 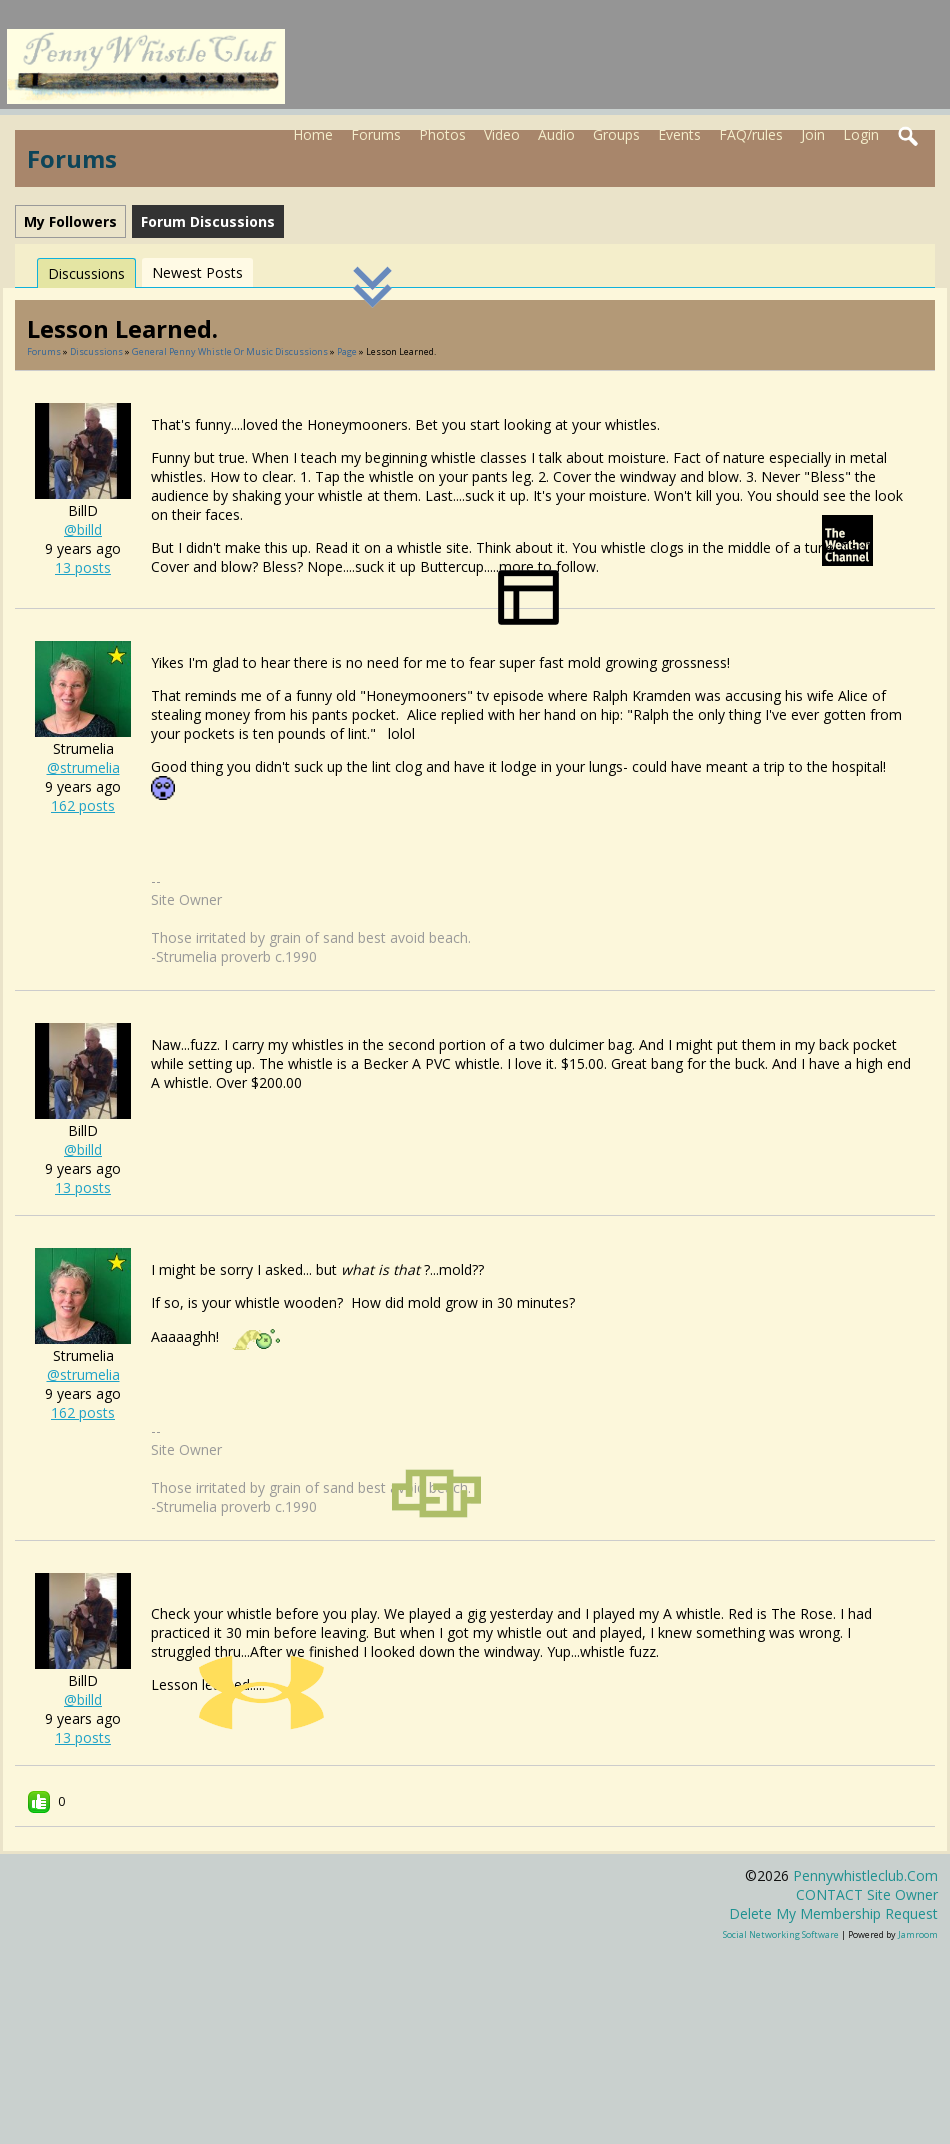 What do you see at coordinates (261, 1692) in the screenshot?
I see `under armour brand logo` at bounding box center [261, 1692].